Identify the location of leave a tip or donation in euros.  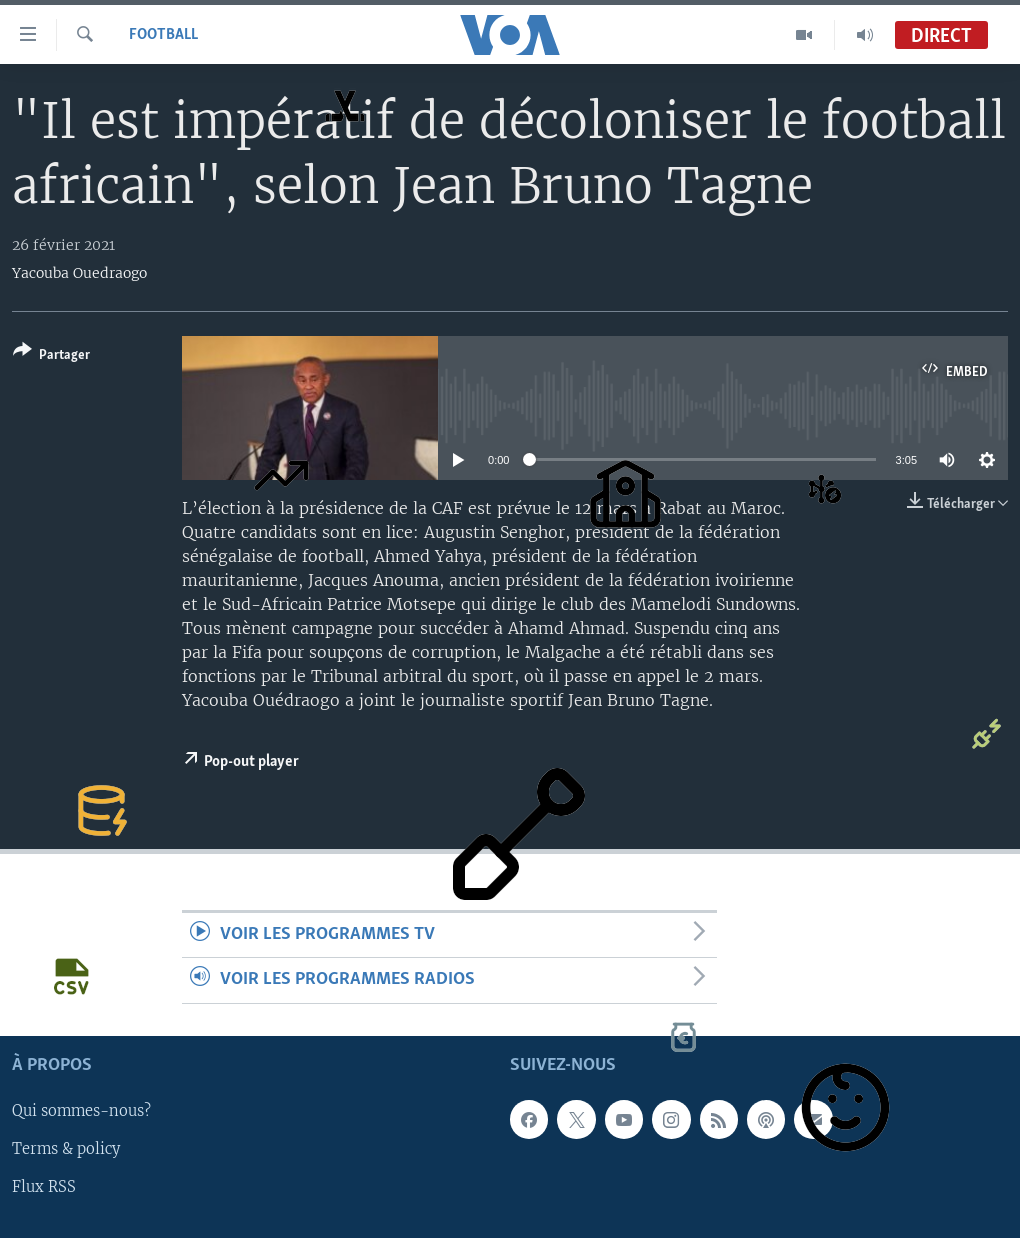
(683, 1036).